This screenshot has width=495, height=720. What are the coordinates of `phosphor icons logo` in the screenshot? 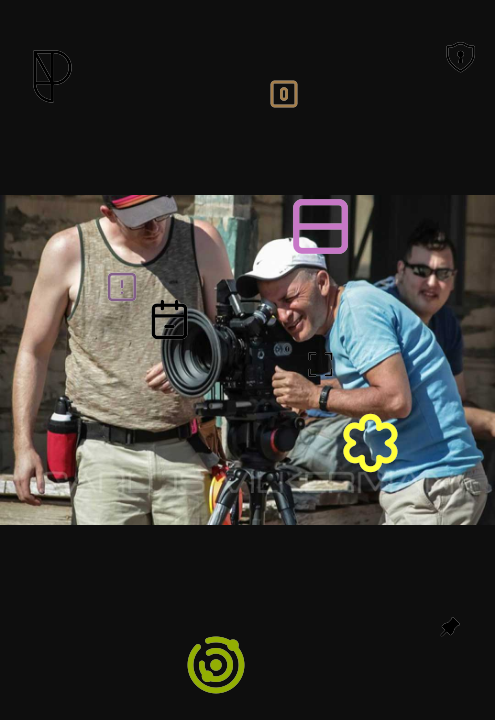 It's located at (48, 73).